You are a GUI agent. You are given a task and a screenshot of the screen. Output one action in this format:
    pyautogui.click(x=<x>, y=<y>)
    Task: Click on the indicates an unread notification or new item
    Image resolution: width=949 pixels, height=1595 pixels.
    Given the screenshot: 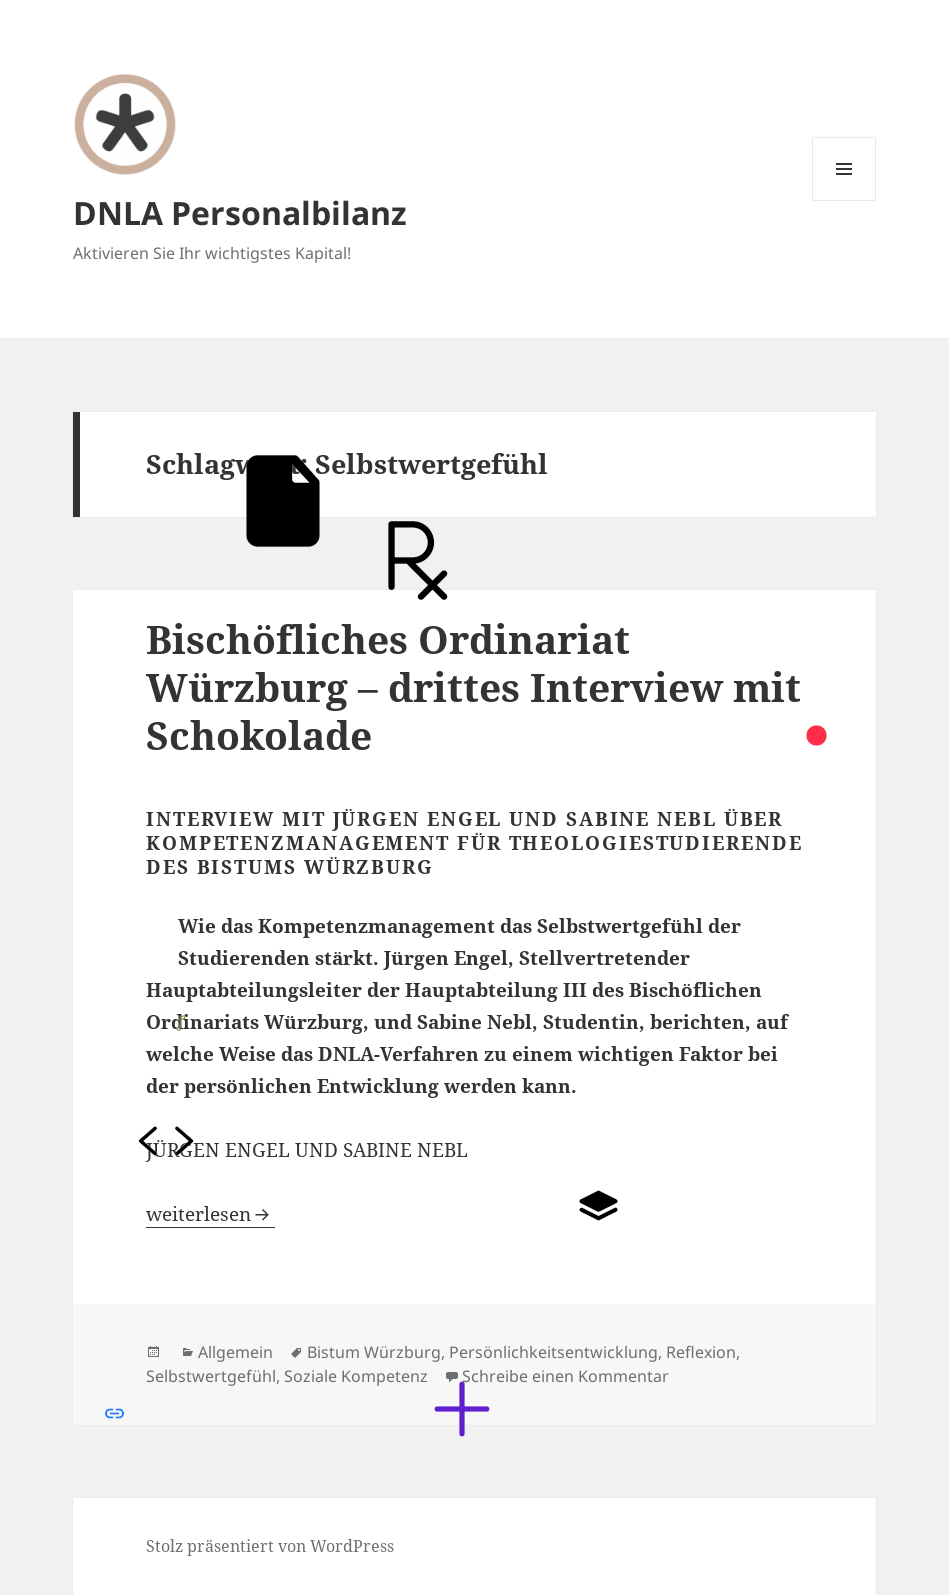 What is the action you would take?
    pyautogui.click(x=816, y=735)
    